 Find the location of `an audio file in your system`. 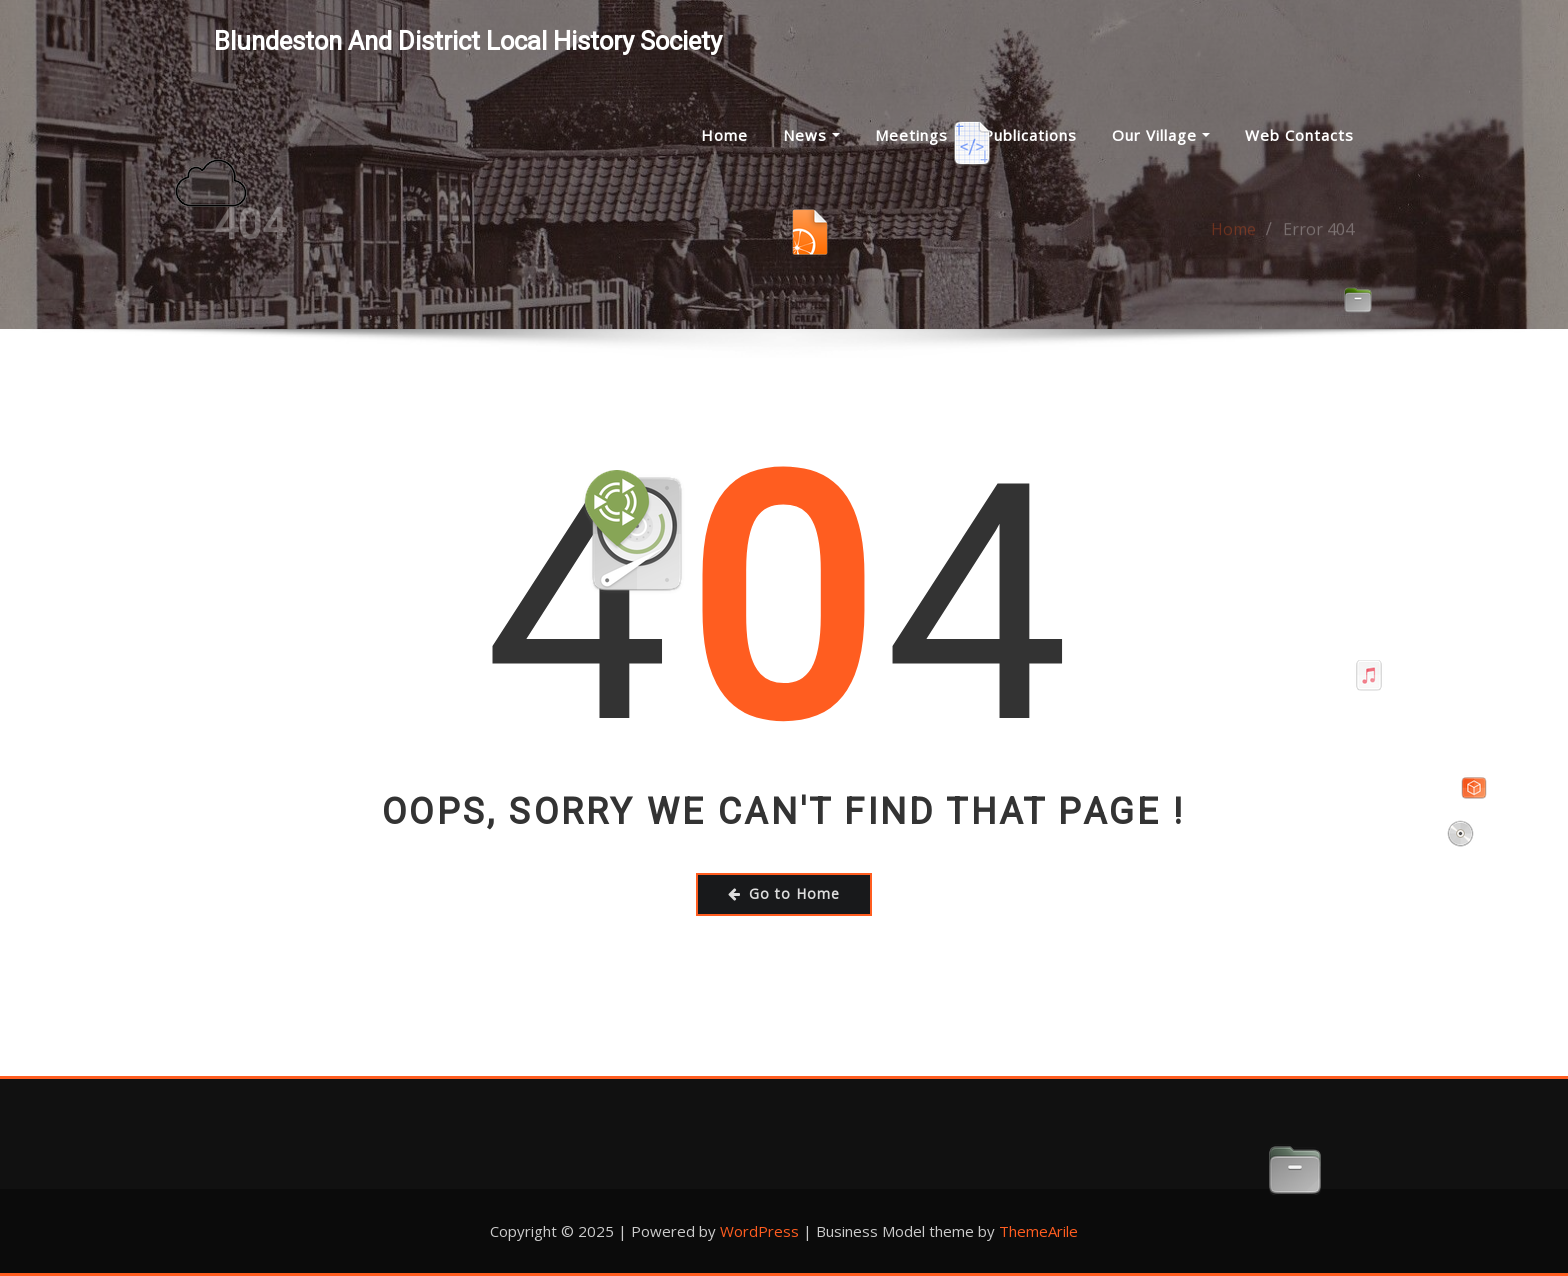

an audio file in your system is located at coordinates (1369, 675).